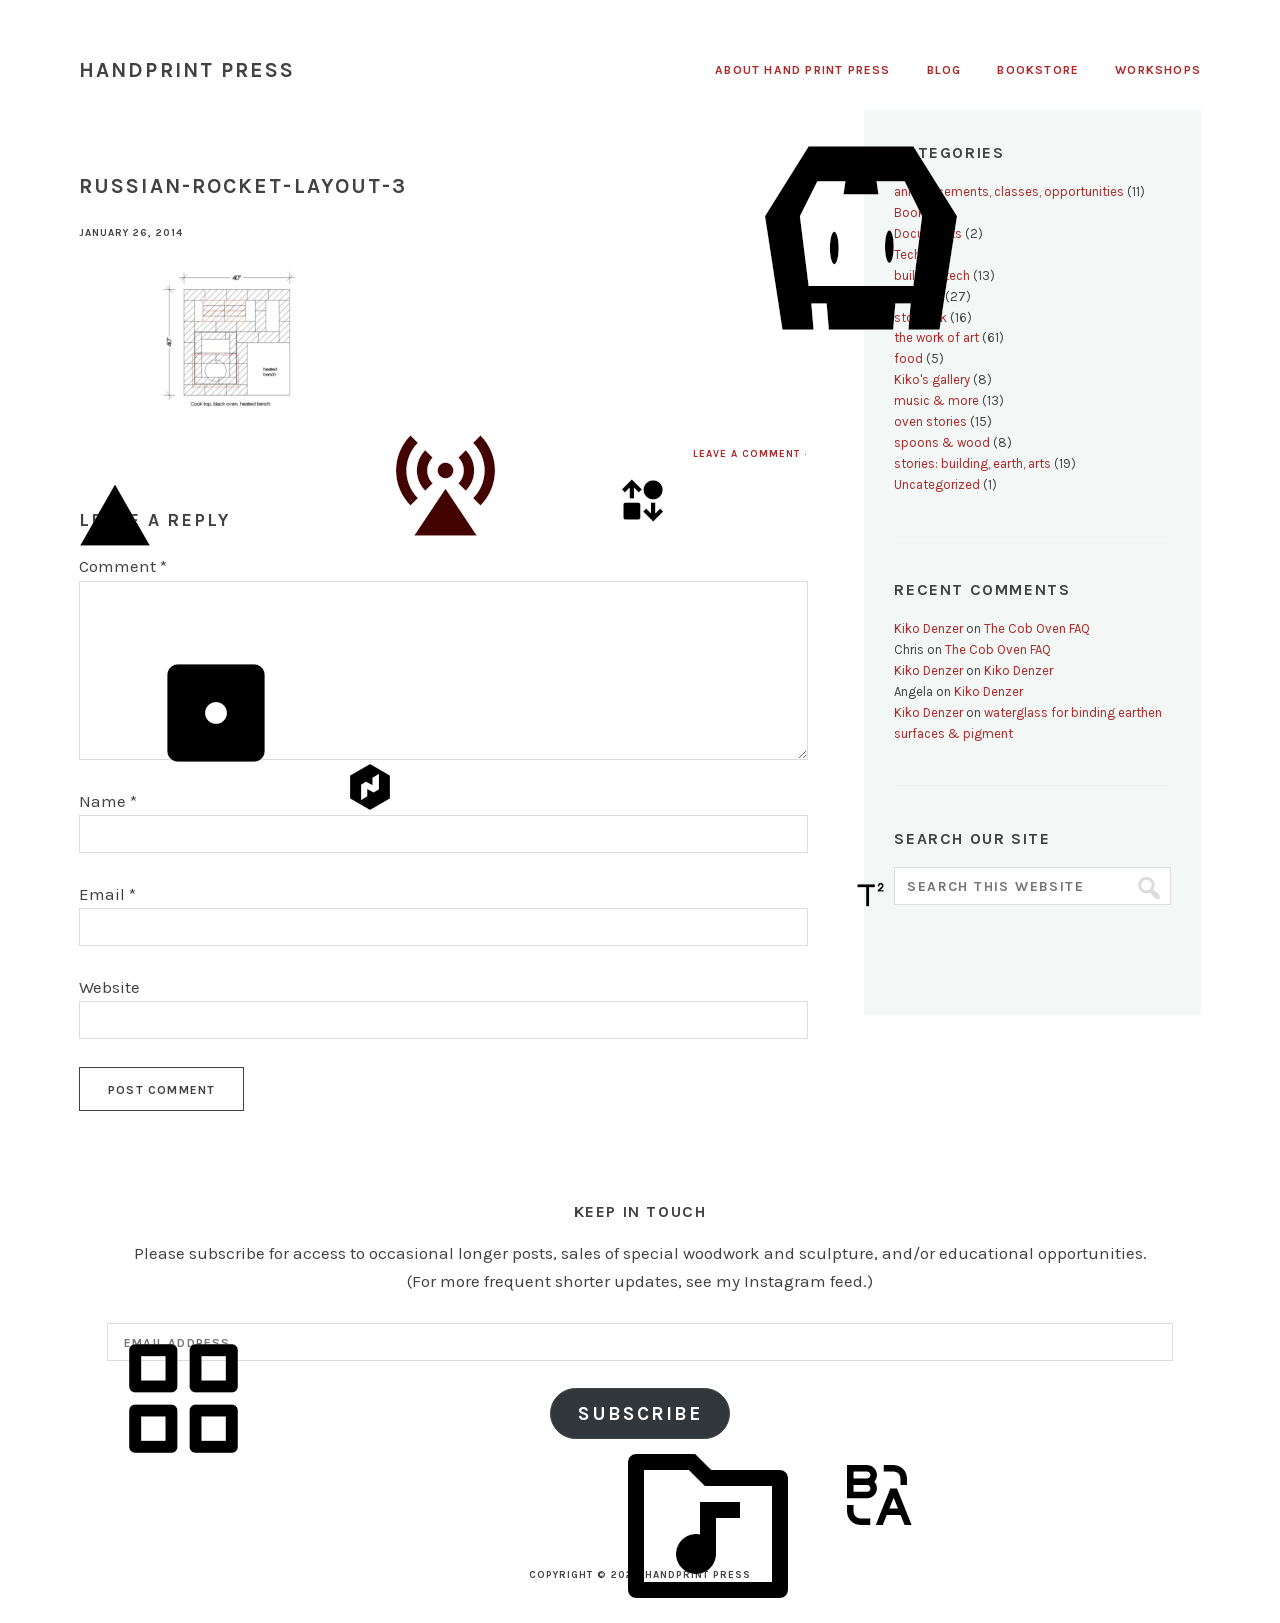 Image resolution: width=1280 pixels, height=1623 pixels. Describe the element at coordinates (708, 1526) in the screenshot. I see `open your music folder` at that location.